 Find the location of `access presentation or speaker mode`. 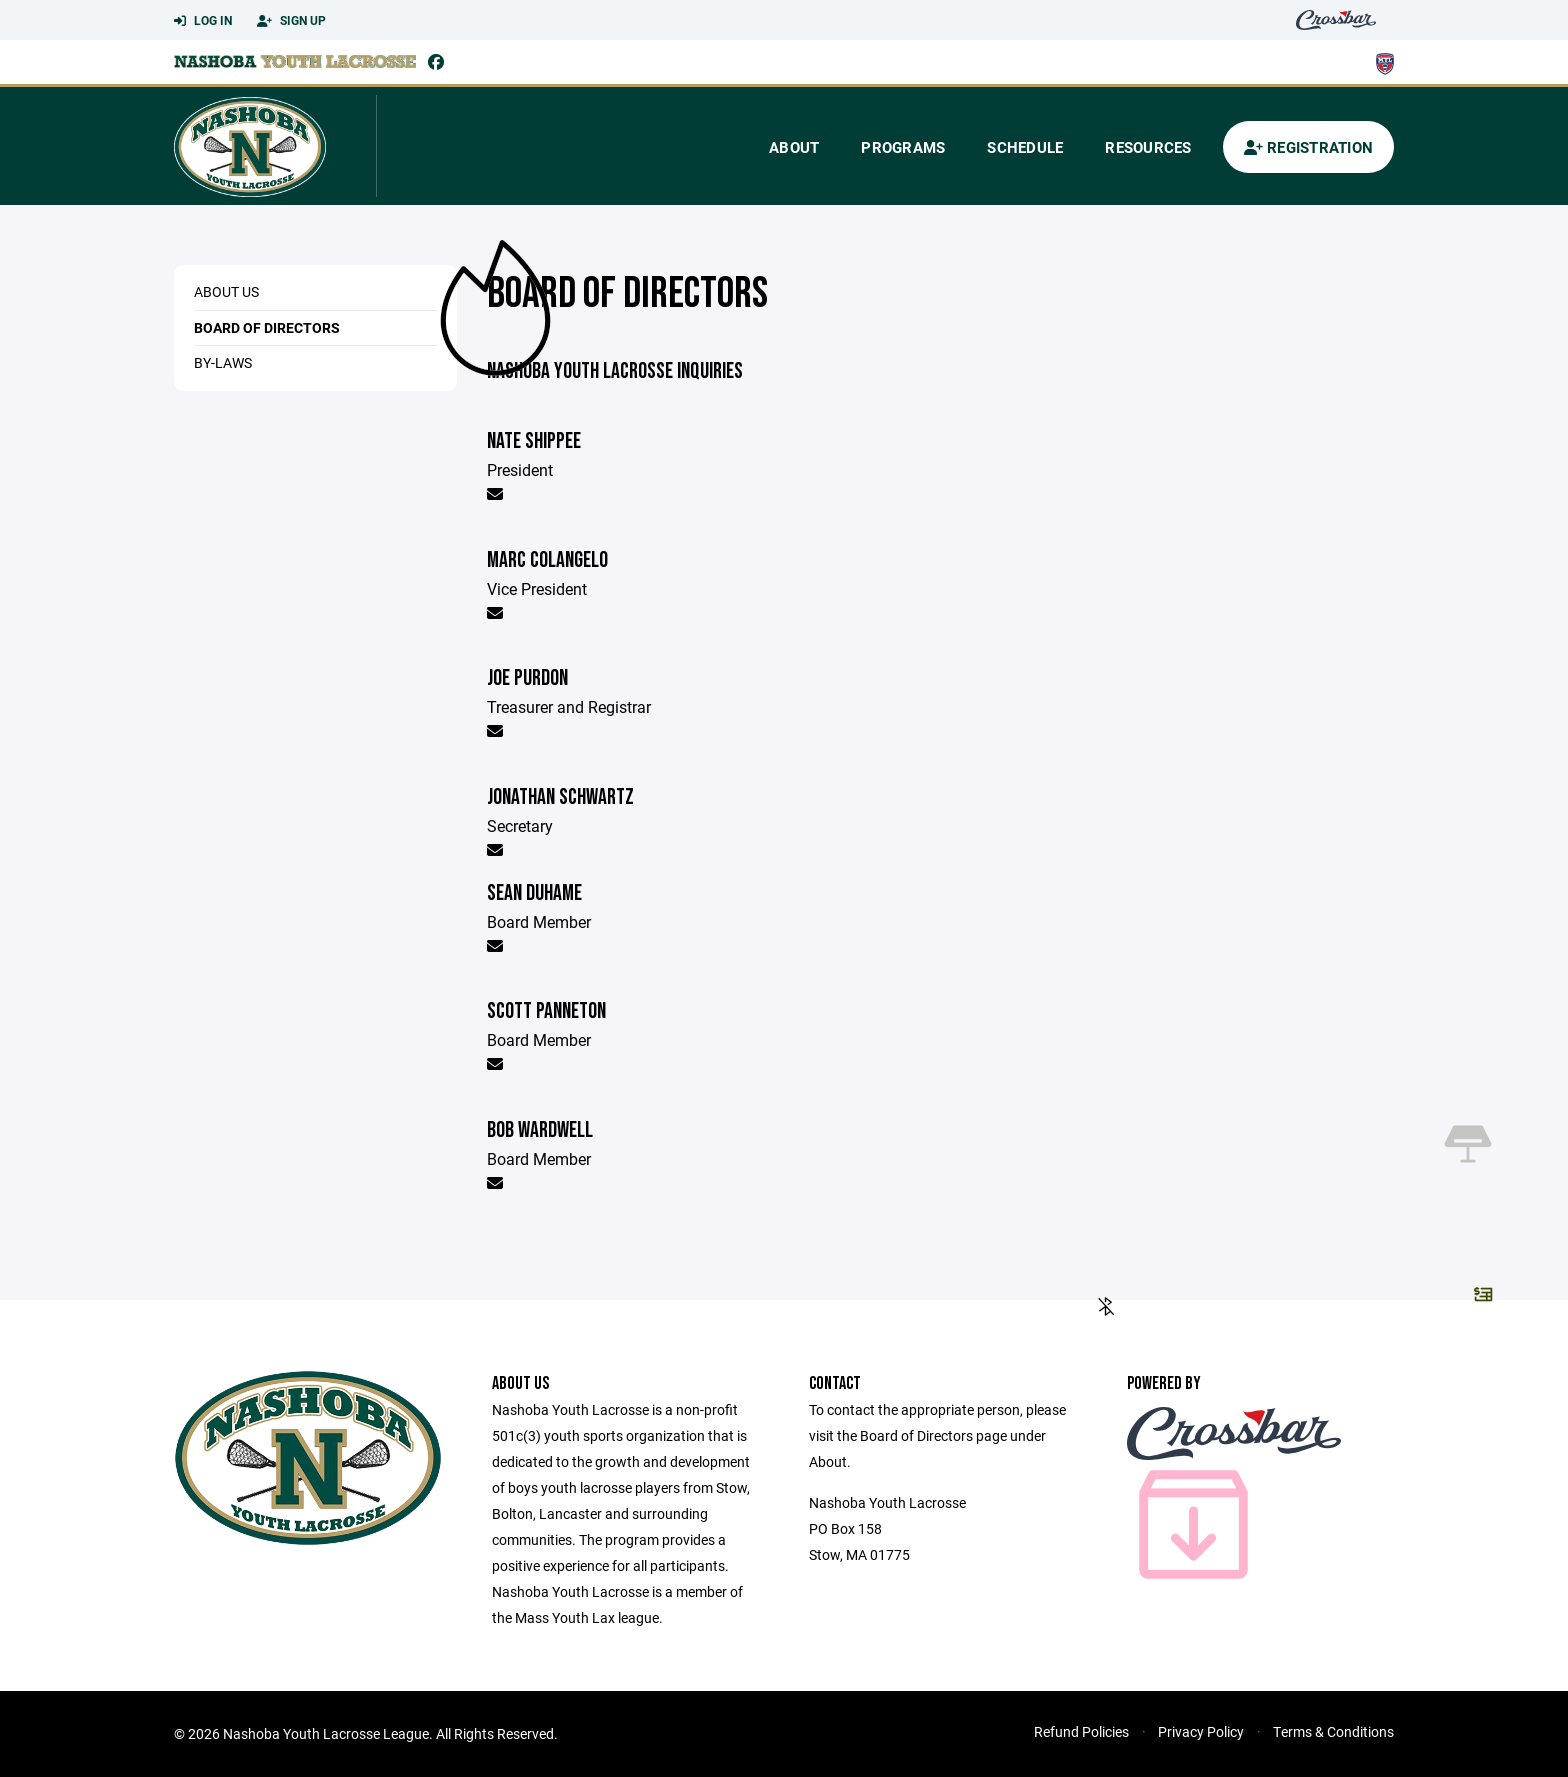

access presentation or speaker mode is located at coordinates (1468, 1144).